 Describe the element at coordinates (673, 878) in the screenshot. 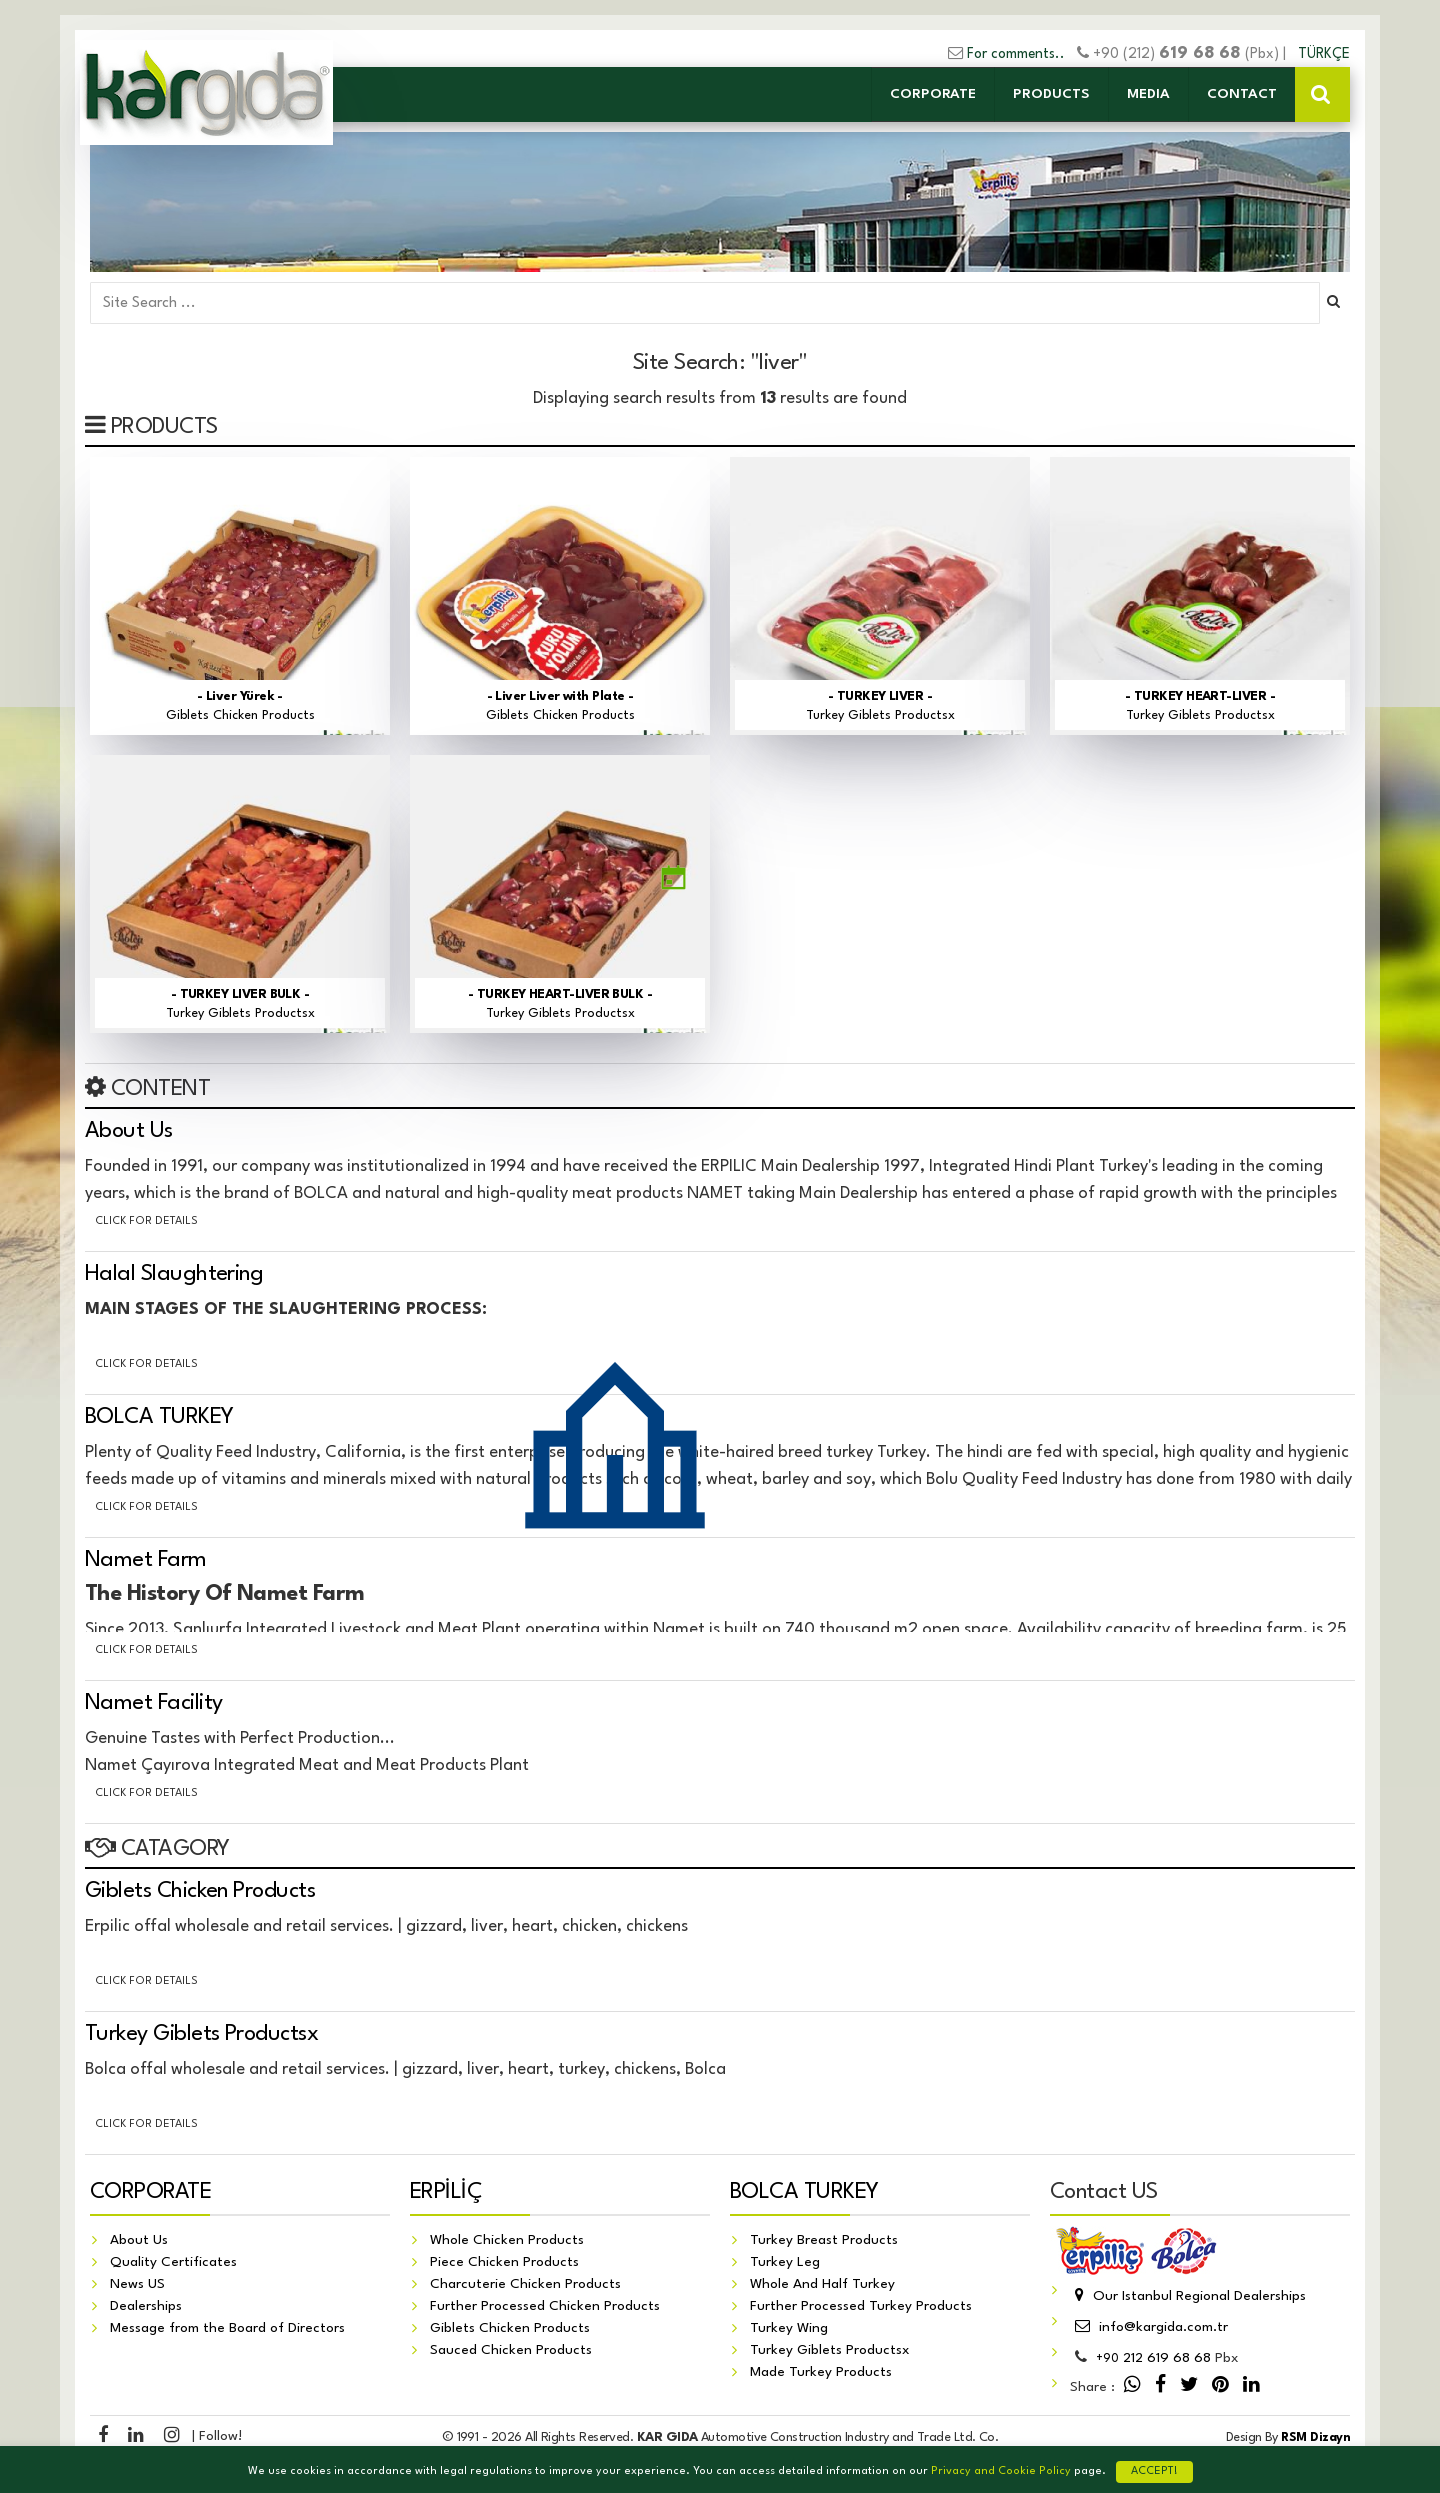

I see `view a scheduled event` at that location.